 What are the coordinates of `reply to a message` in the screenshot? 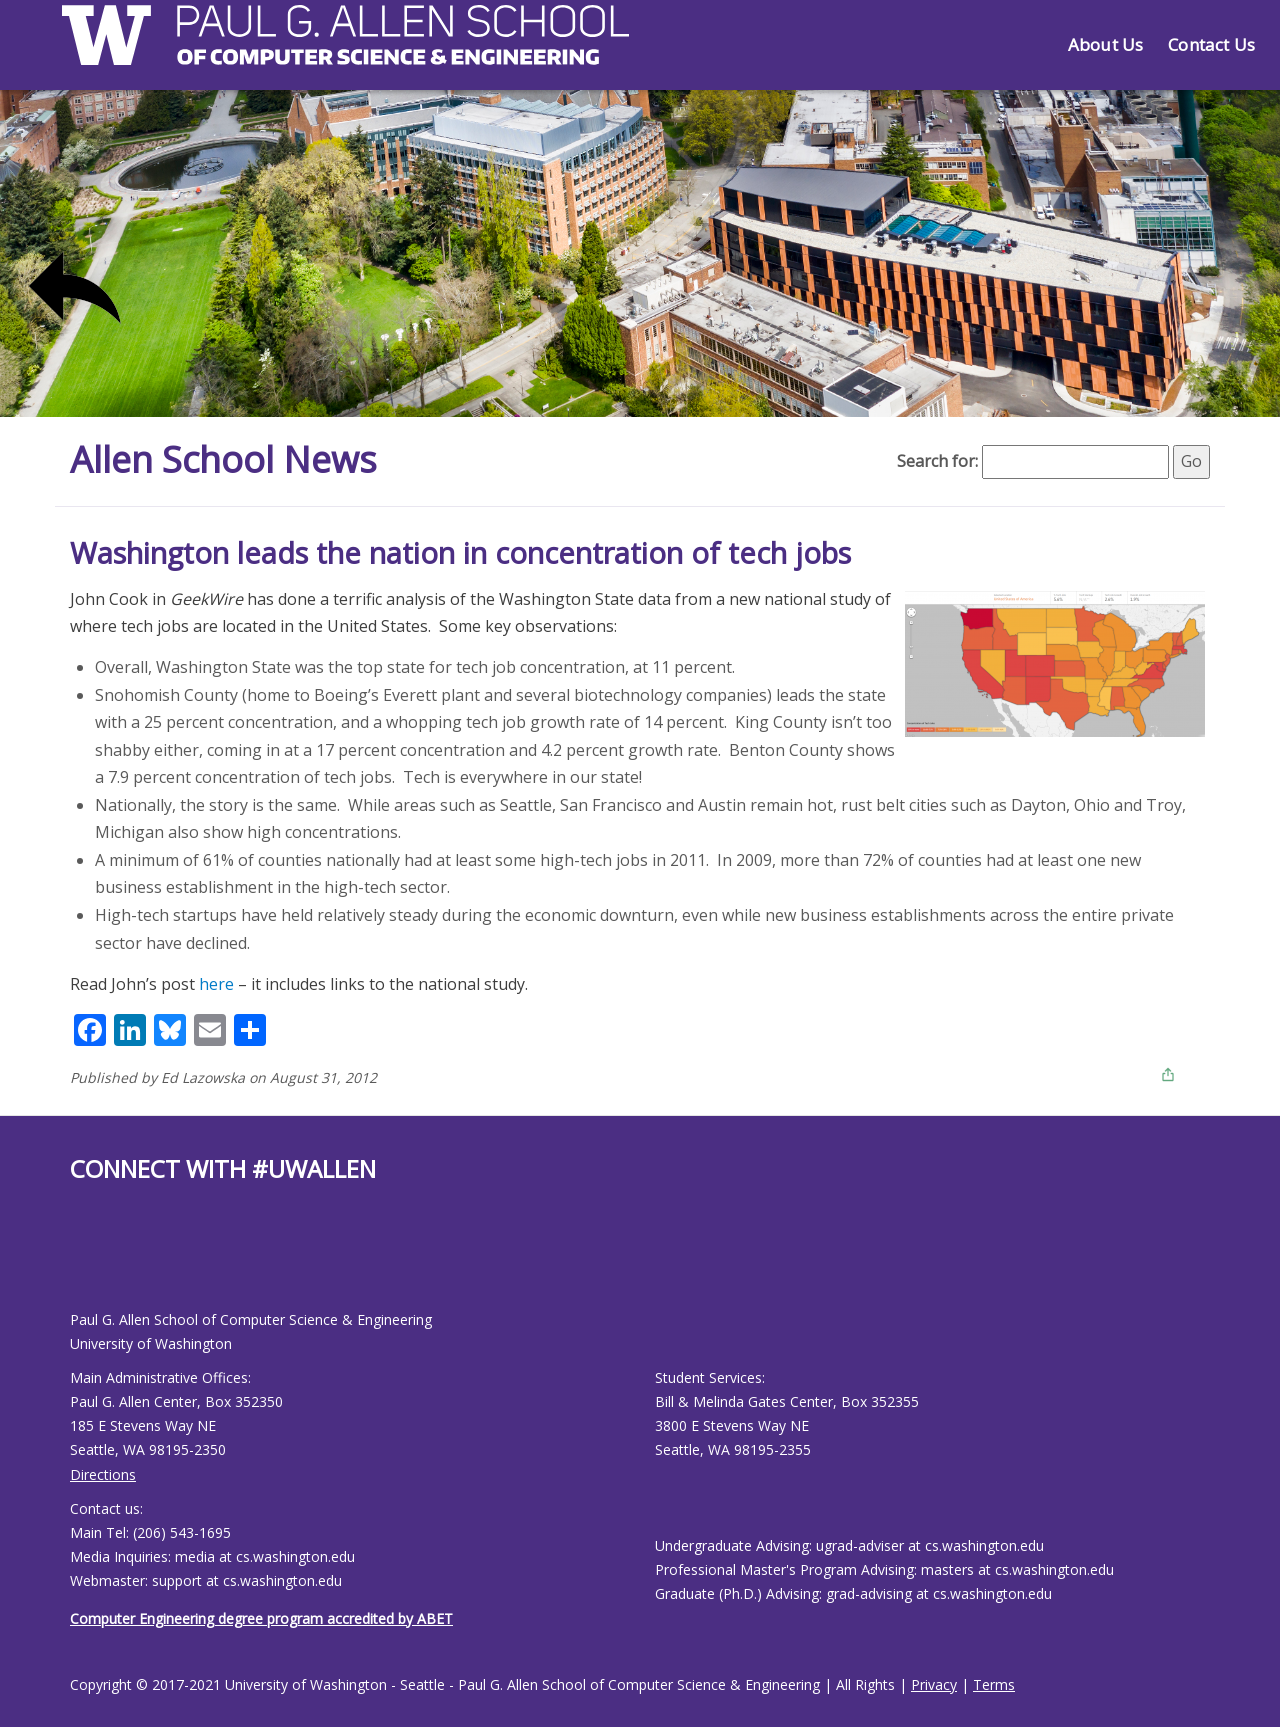 It's located at (75, 286).